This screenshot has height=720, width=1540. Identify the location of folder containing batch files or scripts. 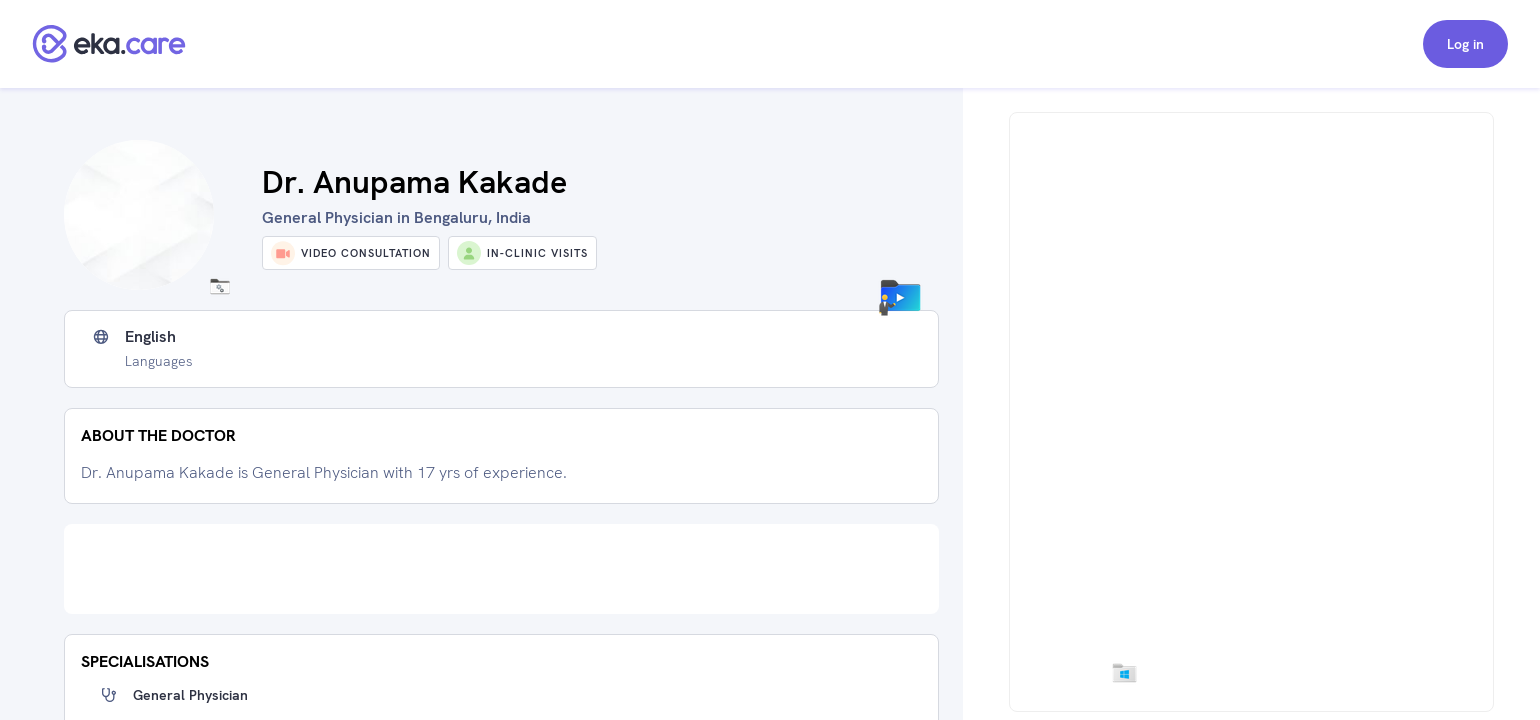
(220, 287).